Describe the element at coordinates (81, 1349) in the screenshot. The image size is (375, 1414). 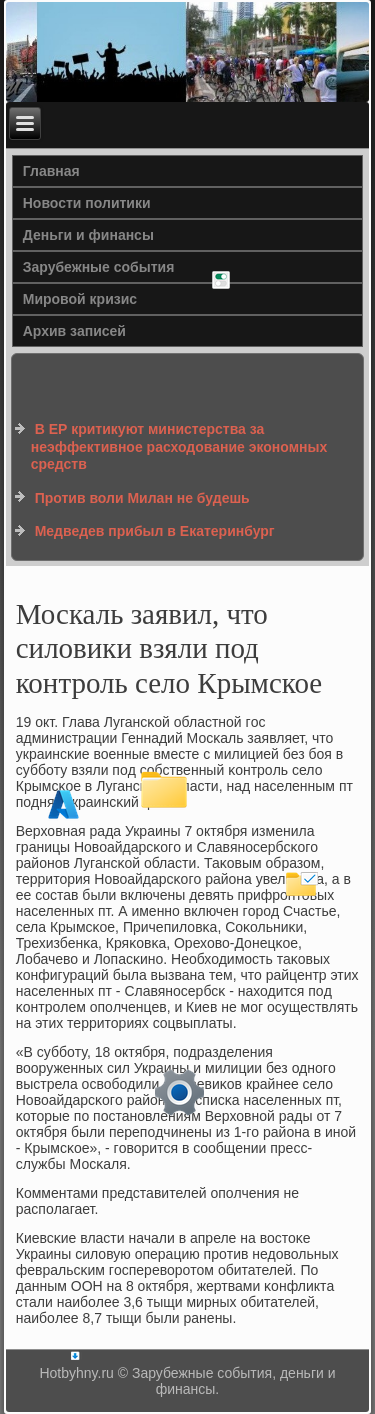
I see `indicates a file or item is being downloaded` at that location.